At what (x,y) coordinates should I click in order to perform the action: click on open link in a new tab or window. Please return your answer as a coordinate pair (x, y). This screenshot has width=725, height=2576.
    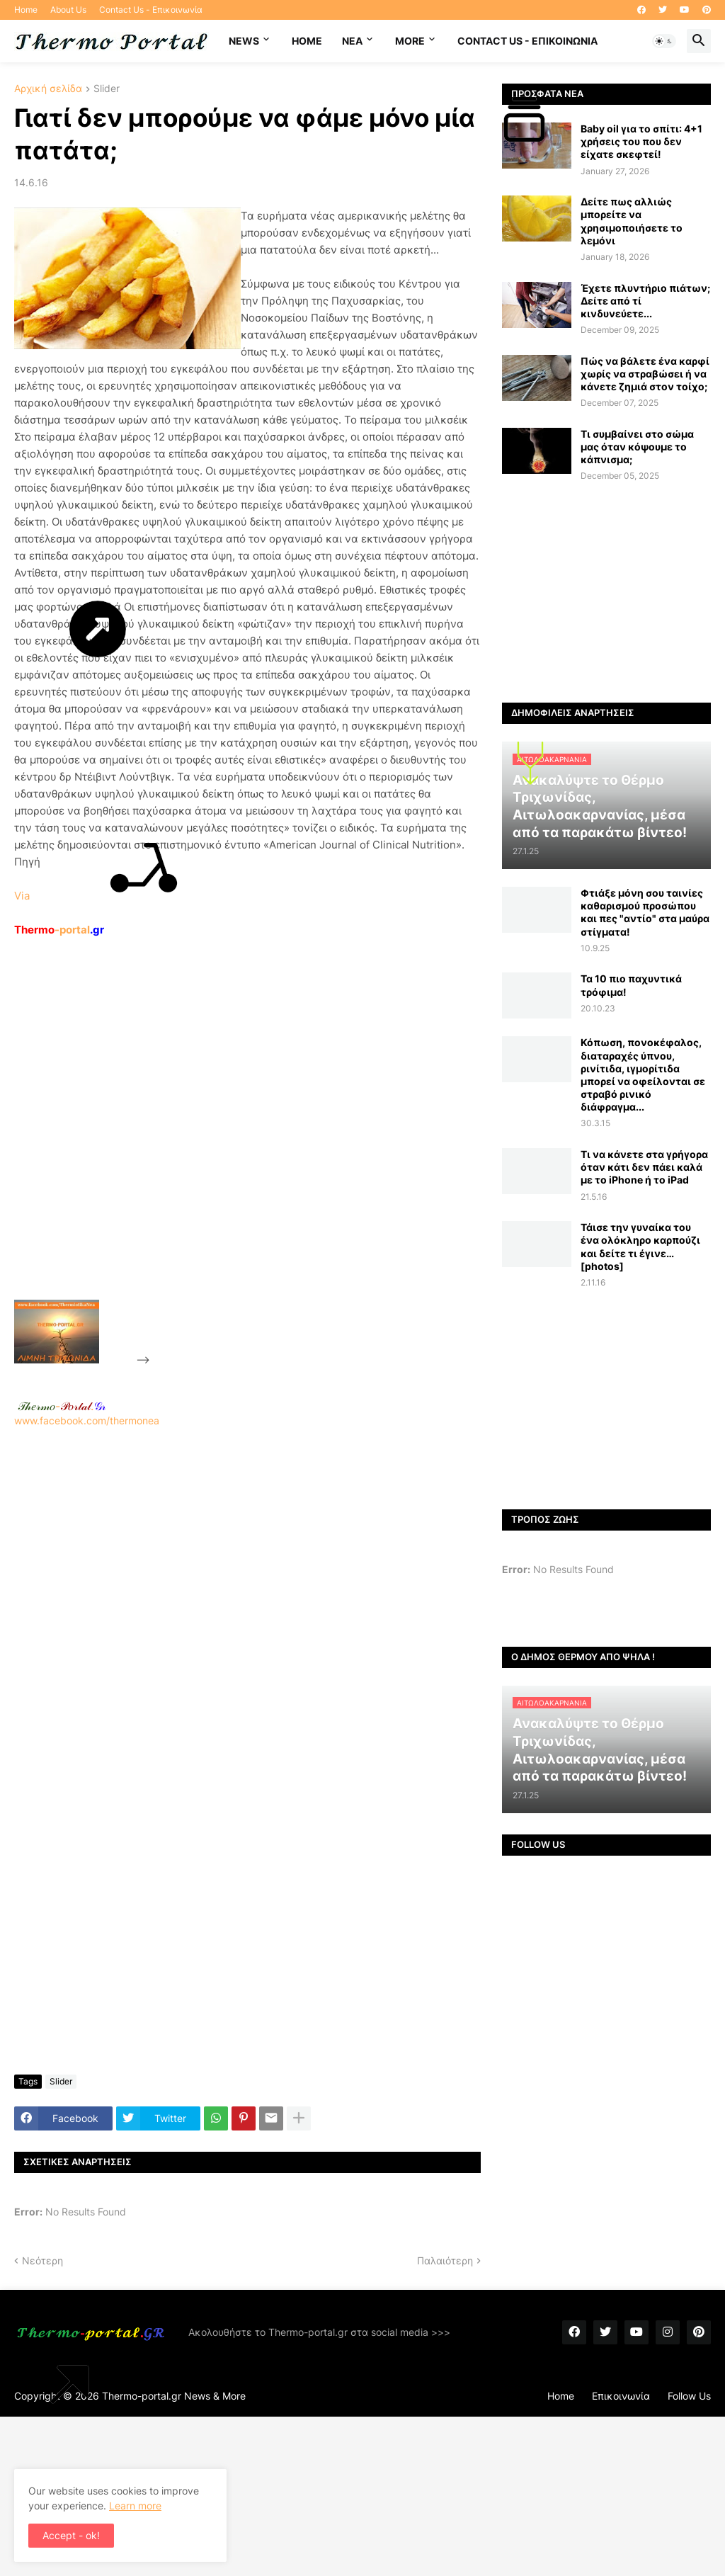
    Looking at the image, I should click on (69, 2384).